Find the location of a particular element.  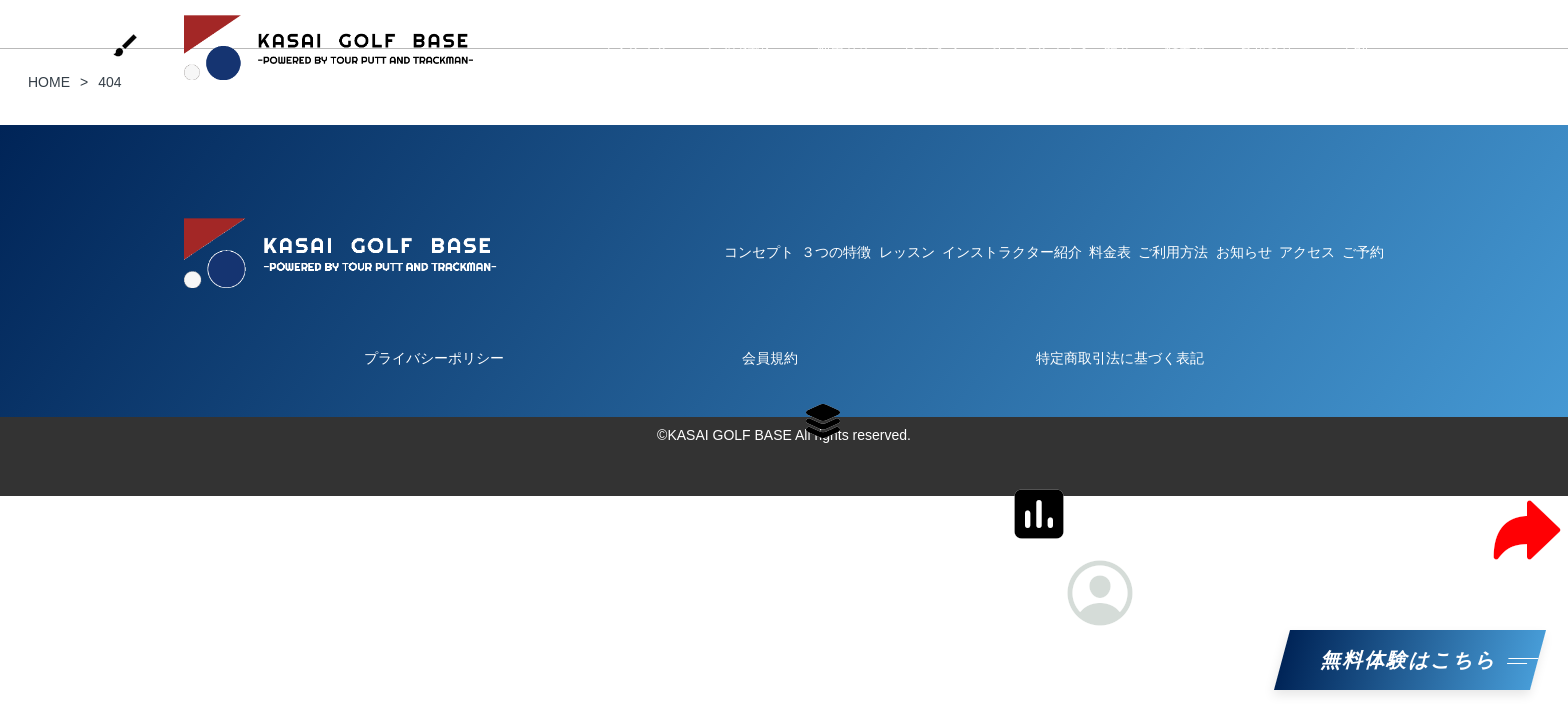

access drawing or painting tools is located at coordinates (125, 45).